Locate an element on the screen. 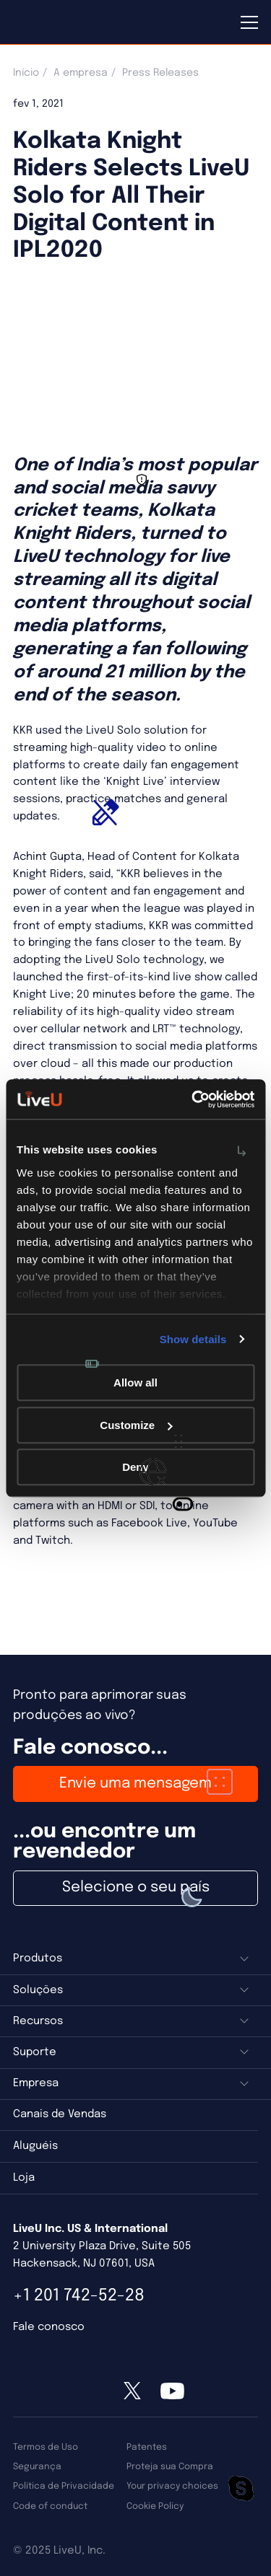 The image size is (271, 2576). move item down and to the right is located at coordinates (241, 1151).